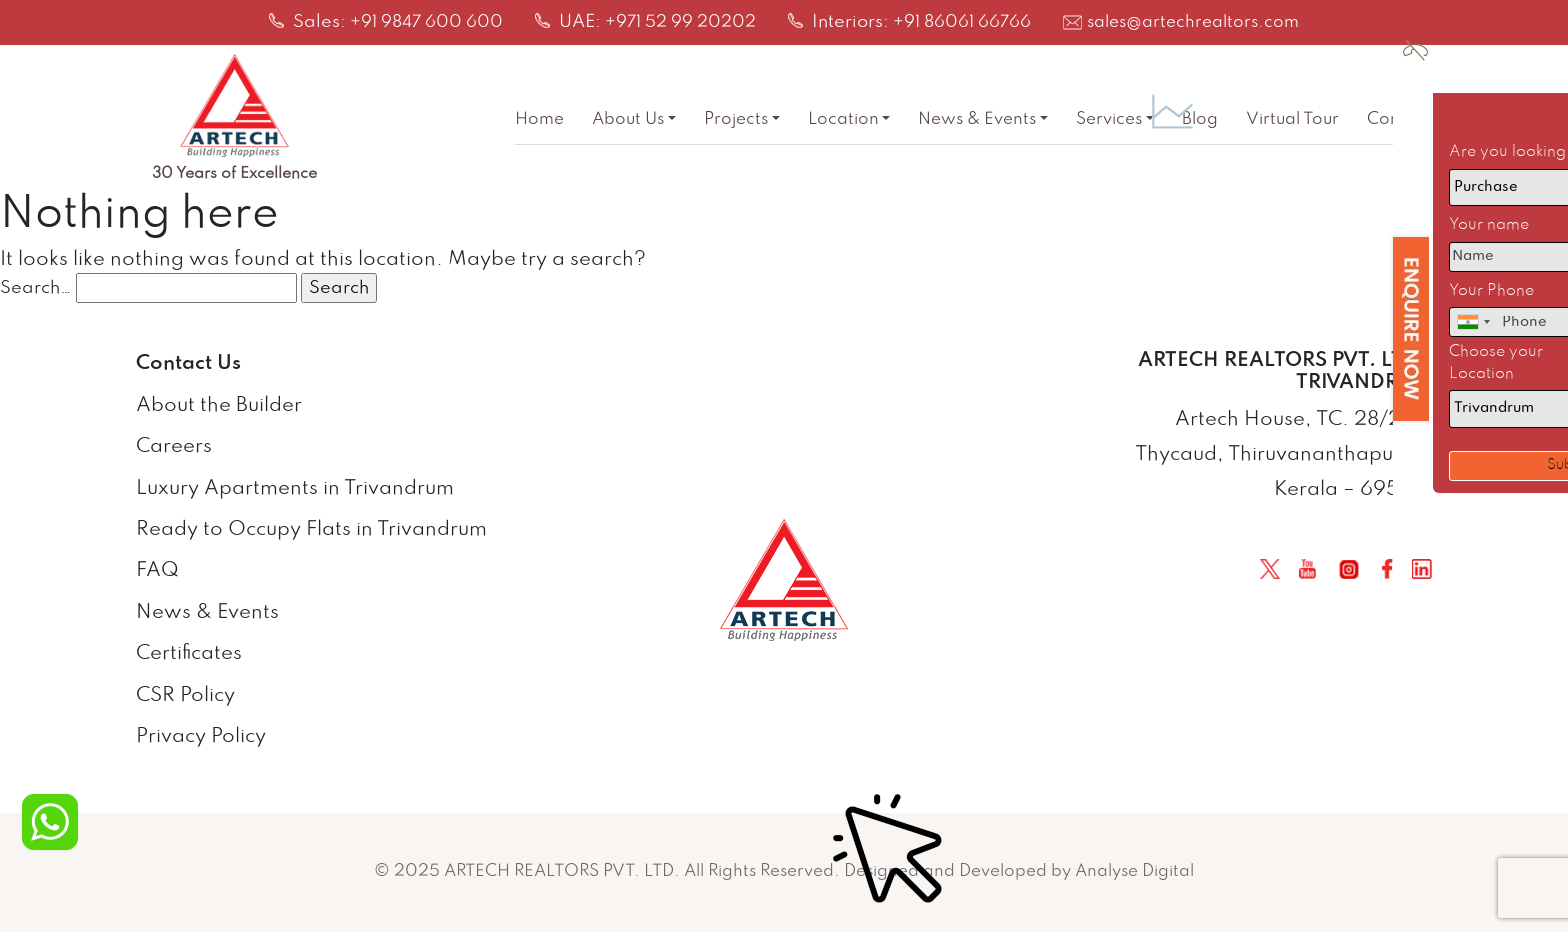 This screenshot has height=932, width=1568. What do you see at coordinates (893, 854) in the screenshot?
I see `click or tap to interact` at bounding box center [893, 854].